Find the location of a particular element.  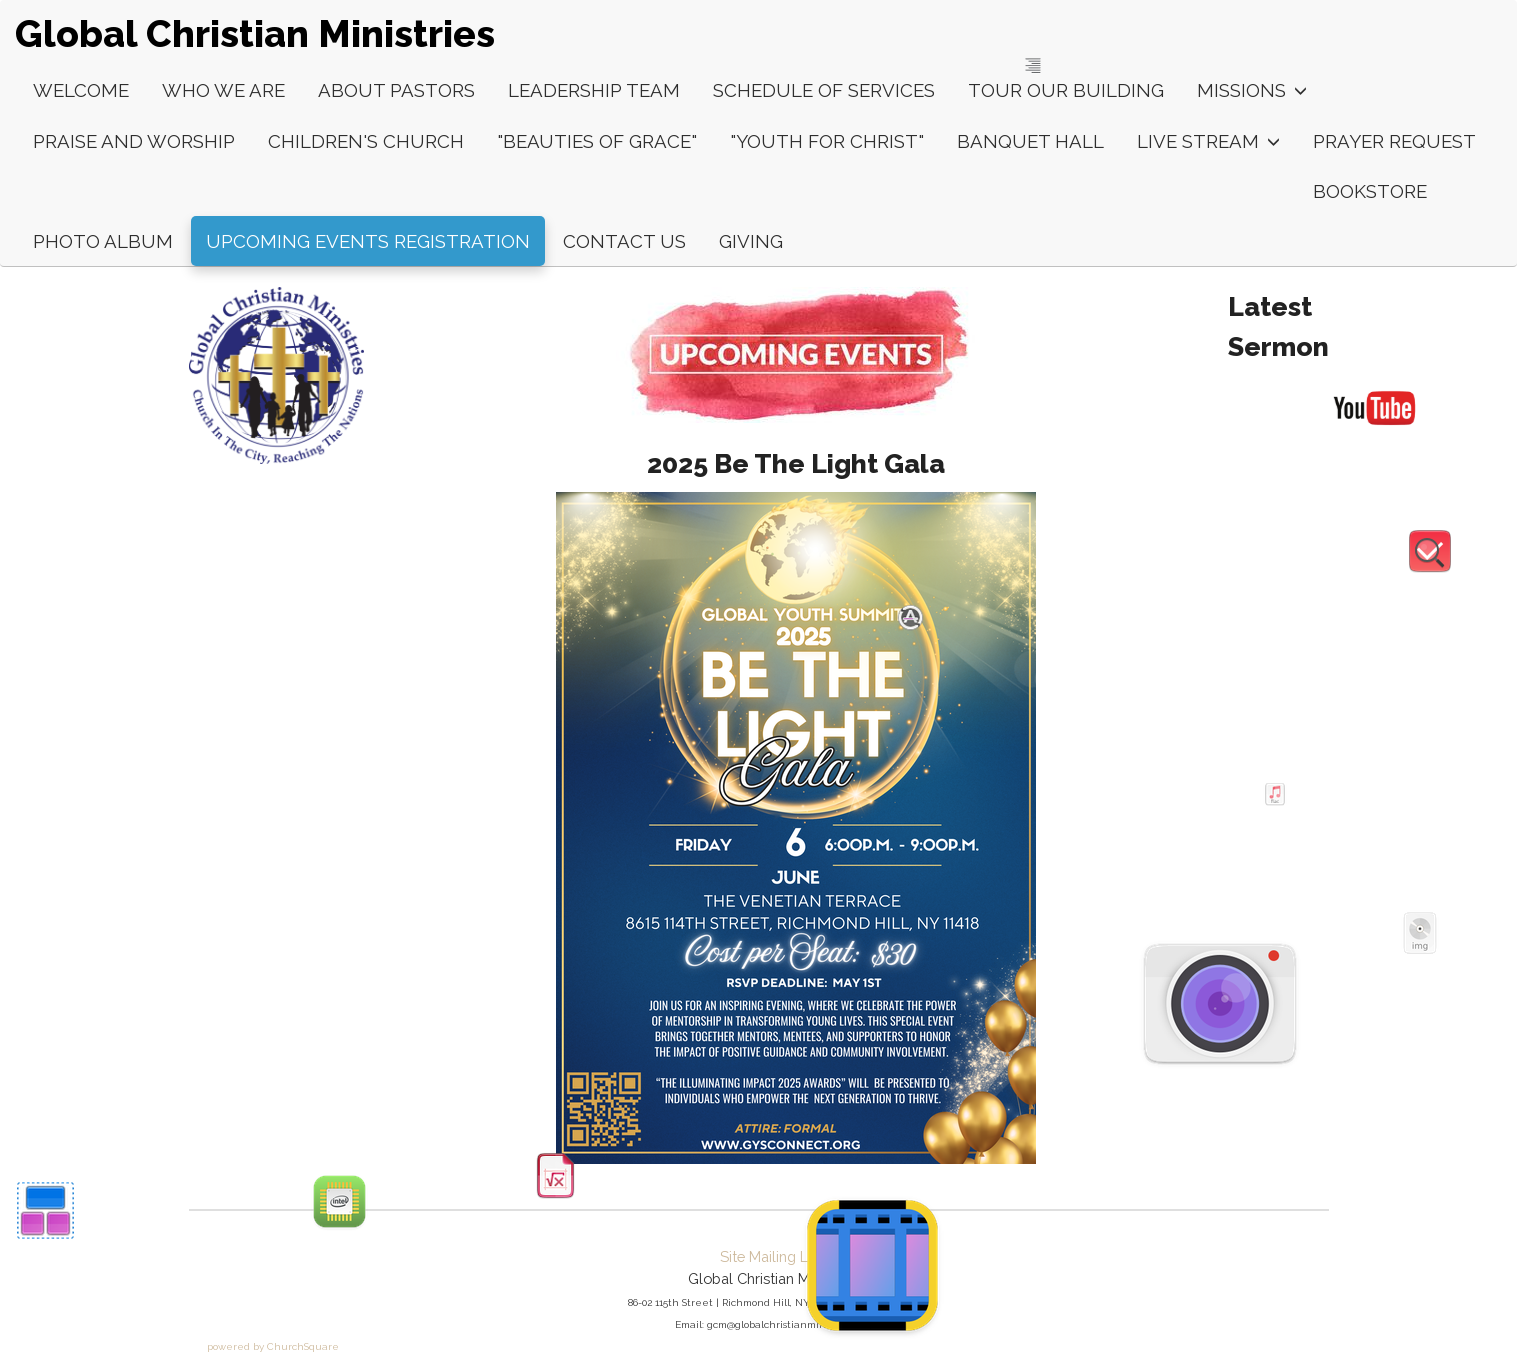

open the software updater application is located at coordinates (910, 617).